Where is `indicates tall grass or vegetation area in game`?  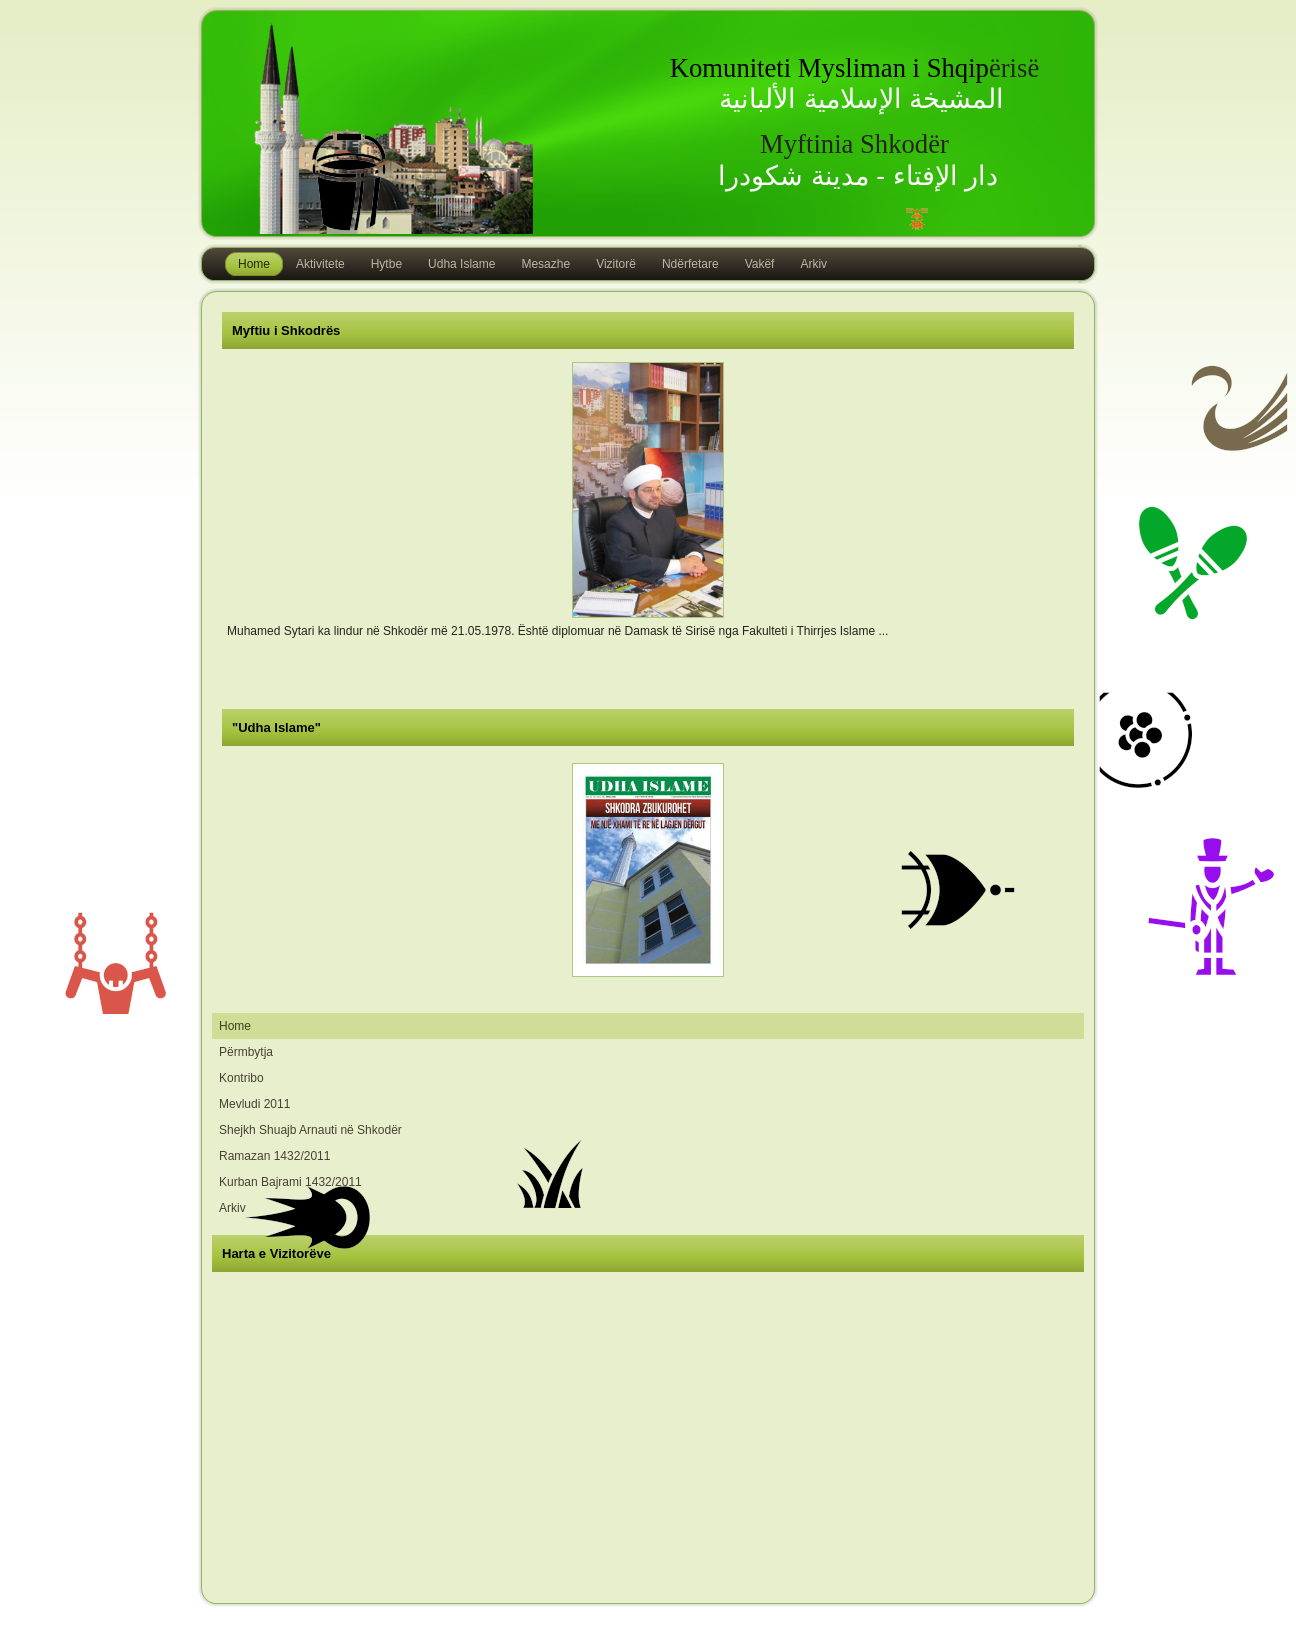
indicates tall grass or vegetation area in game is located at coordinates (550, 1172).